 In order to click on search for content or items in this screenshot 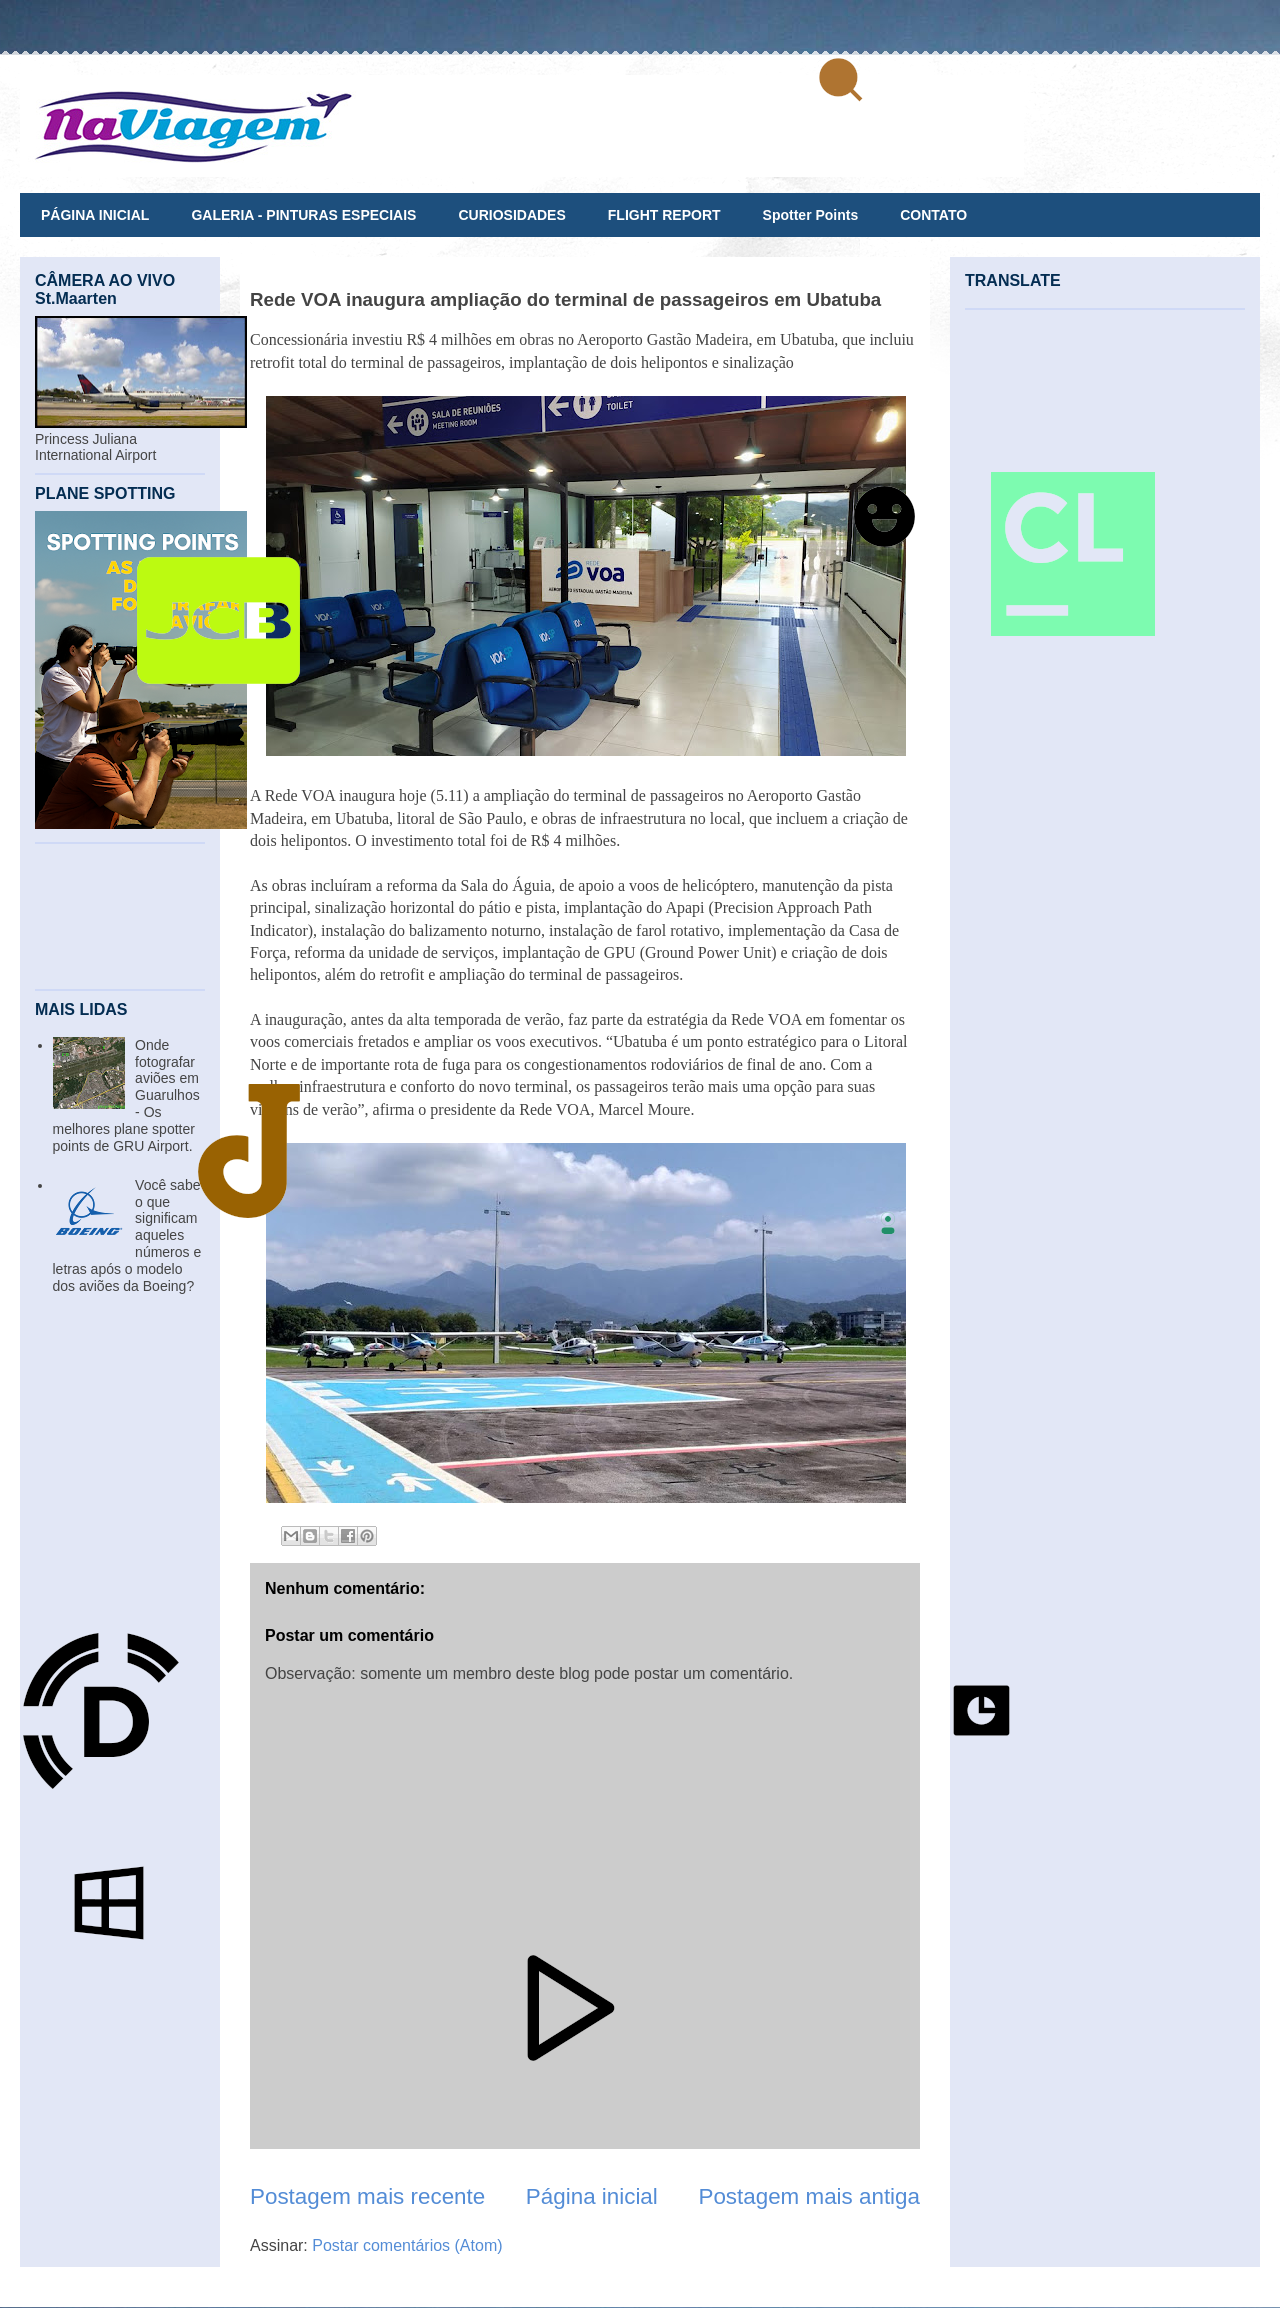, I will do `click(840, 79)`.